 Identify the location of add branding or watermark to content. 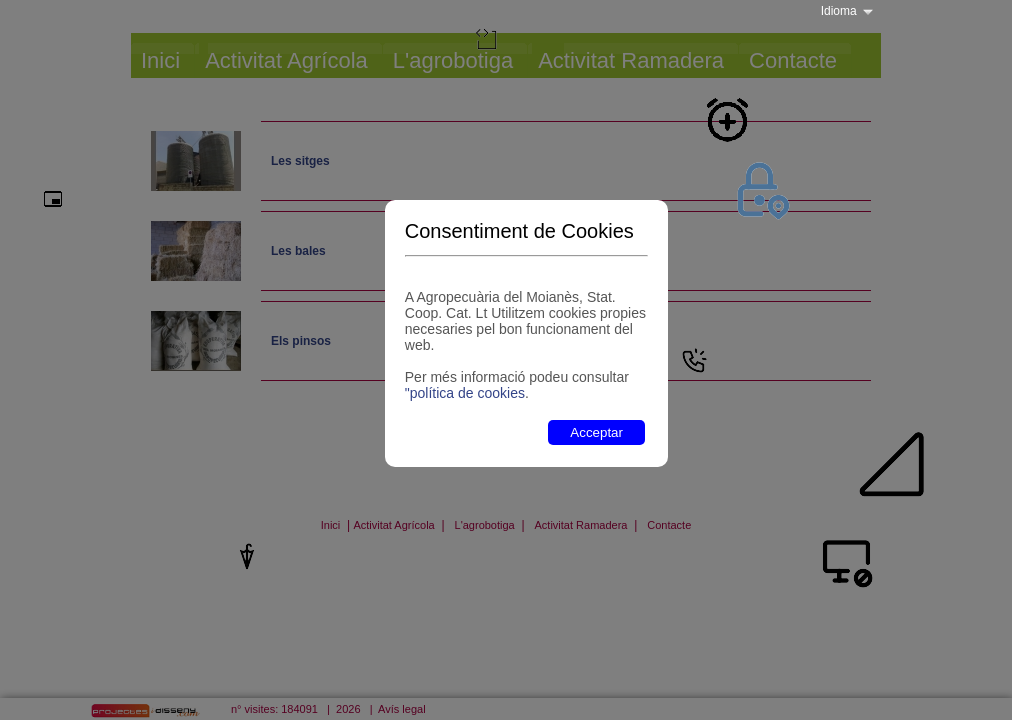
(53, 199).